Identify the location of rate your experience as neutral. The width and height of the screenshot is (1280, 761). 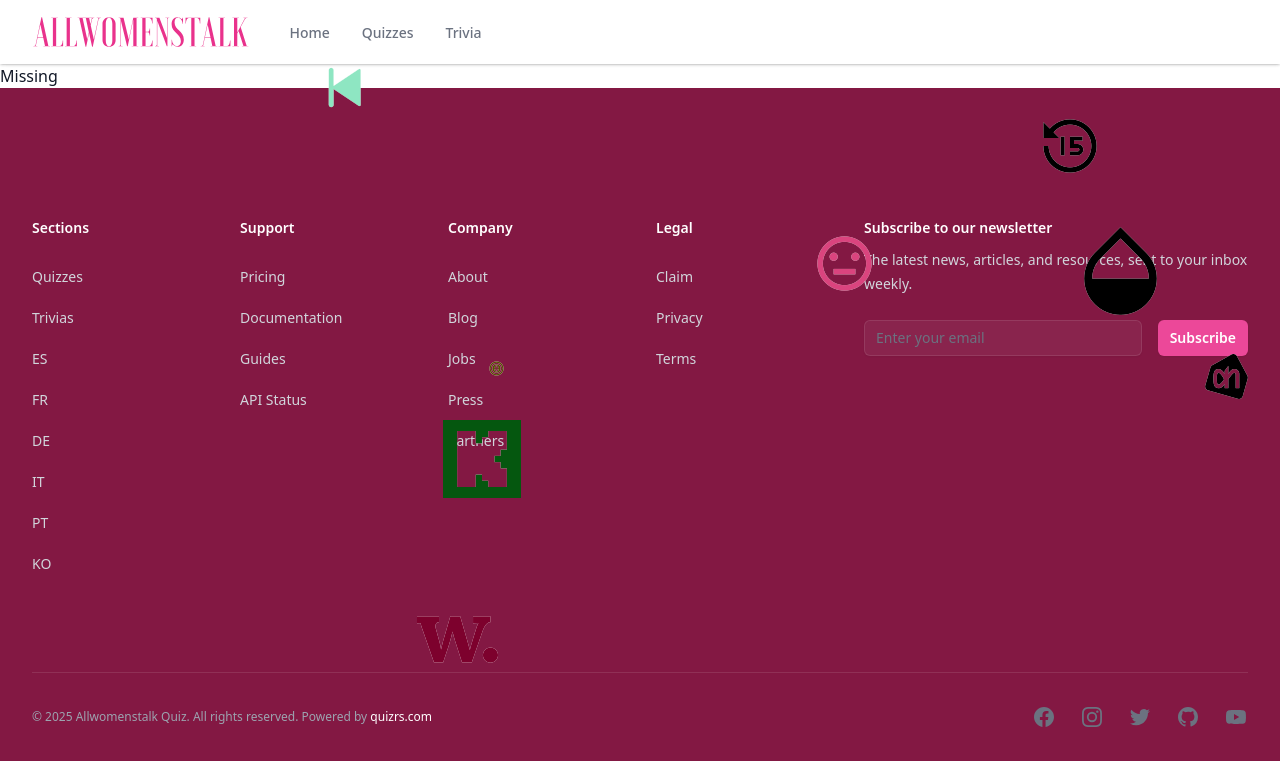
(844, 263).